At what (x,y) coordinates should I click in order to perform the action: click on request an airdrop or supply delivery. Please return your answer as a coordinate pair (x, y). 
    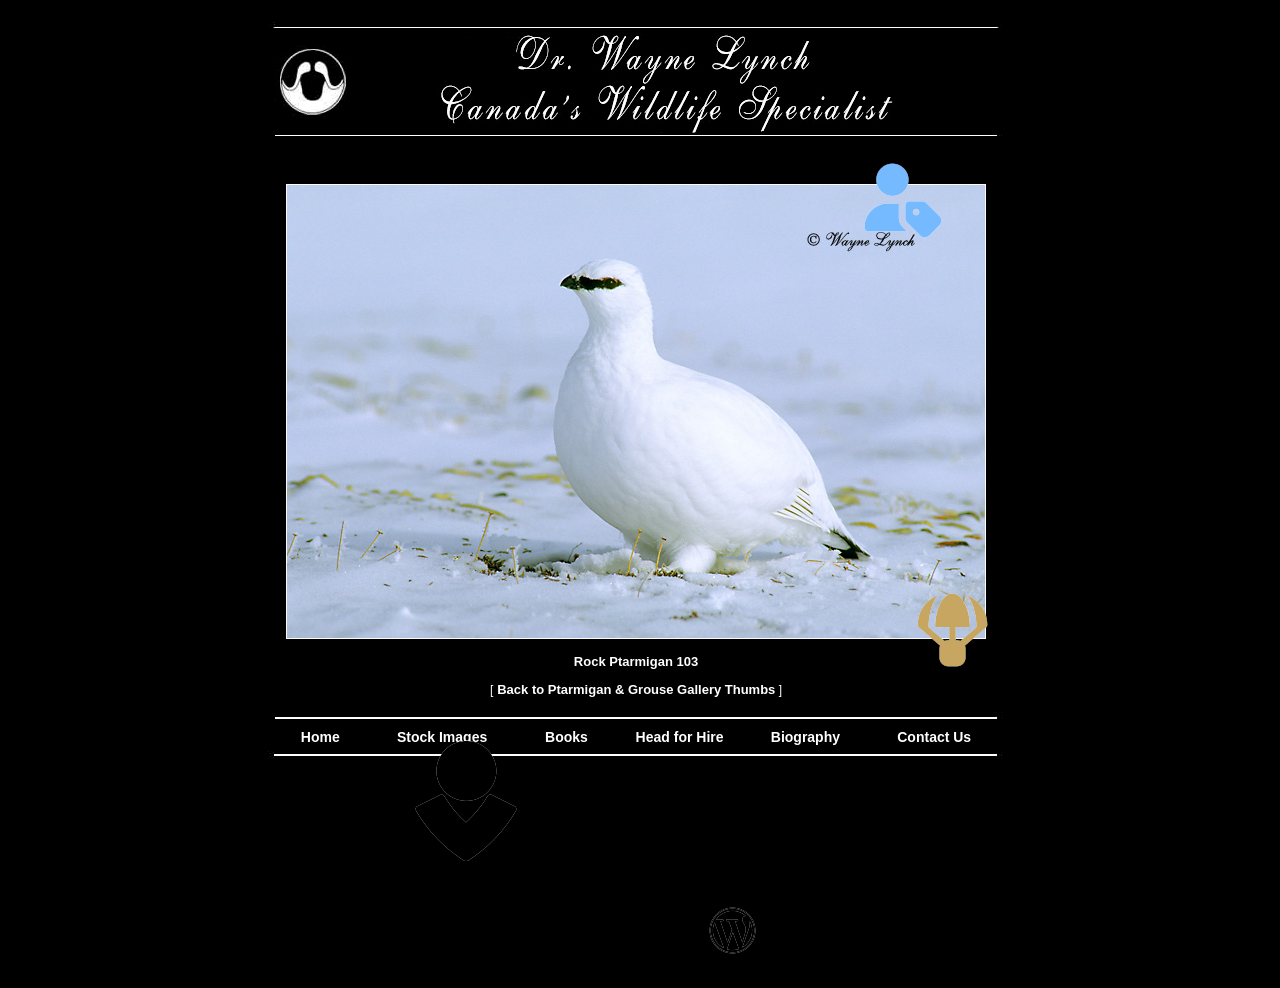
    Looking at the image, I should click on (952, 631).